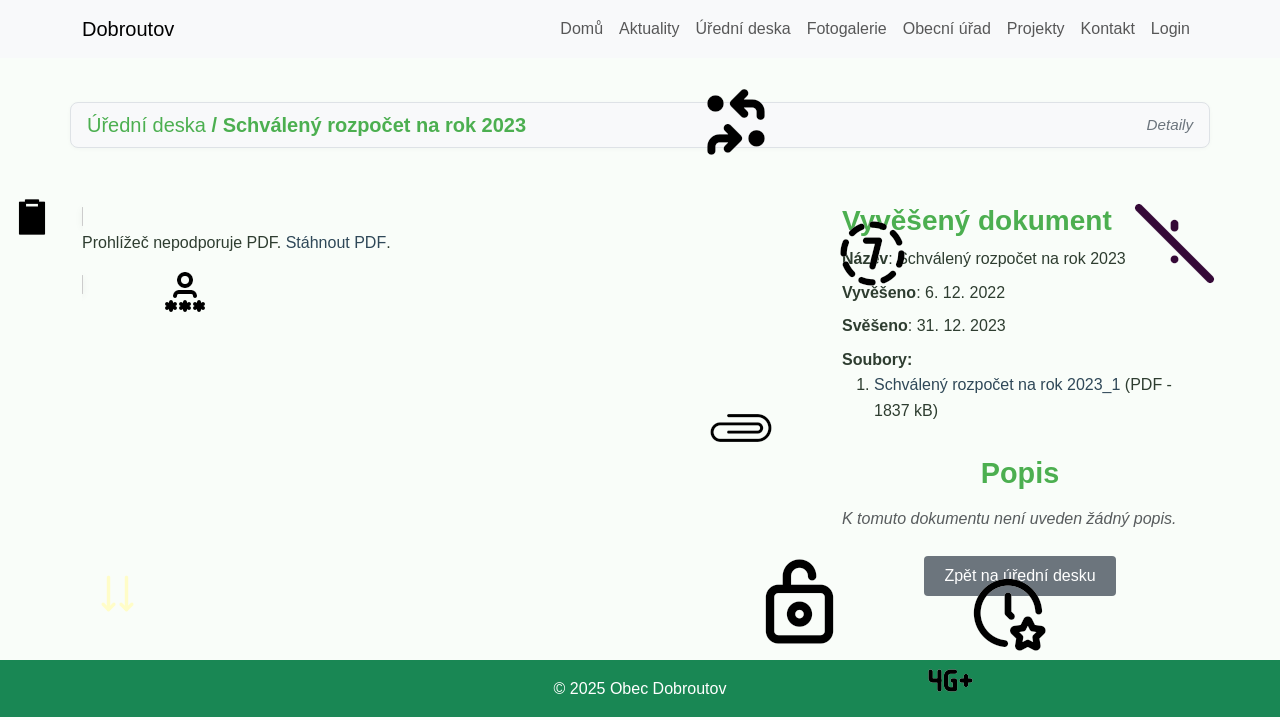 Image resolution: width=1280 pixels, height=720 pixels. I want to click on attach a file to your message, so click(741, 428).